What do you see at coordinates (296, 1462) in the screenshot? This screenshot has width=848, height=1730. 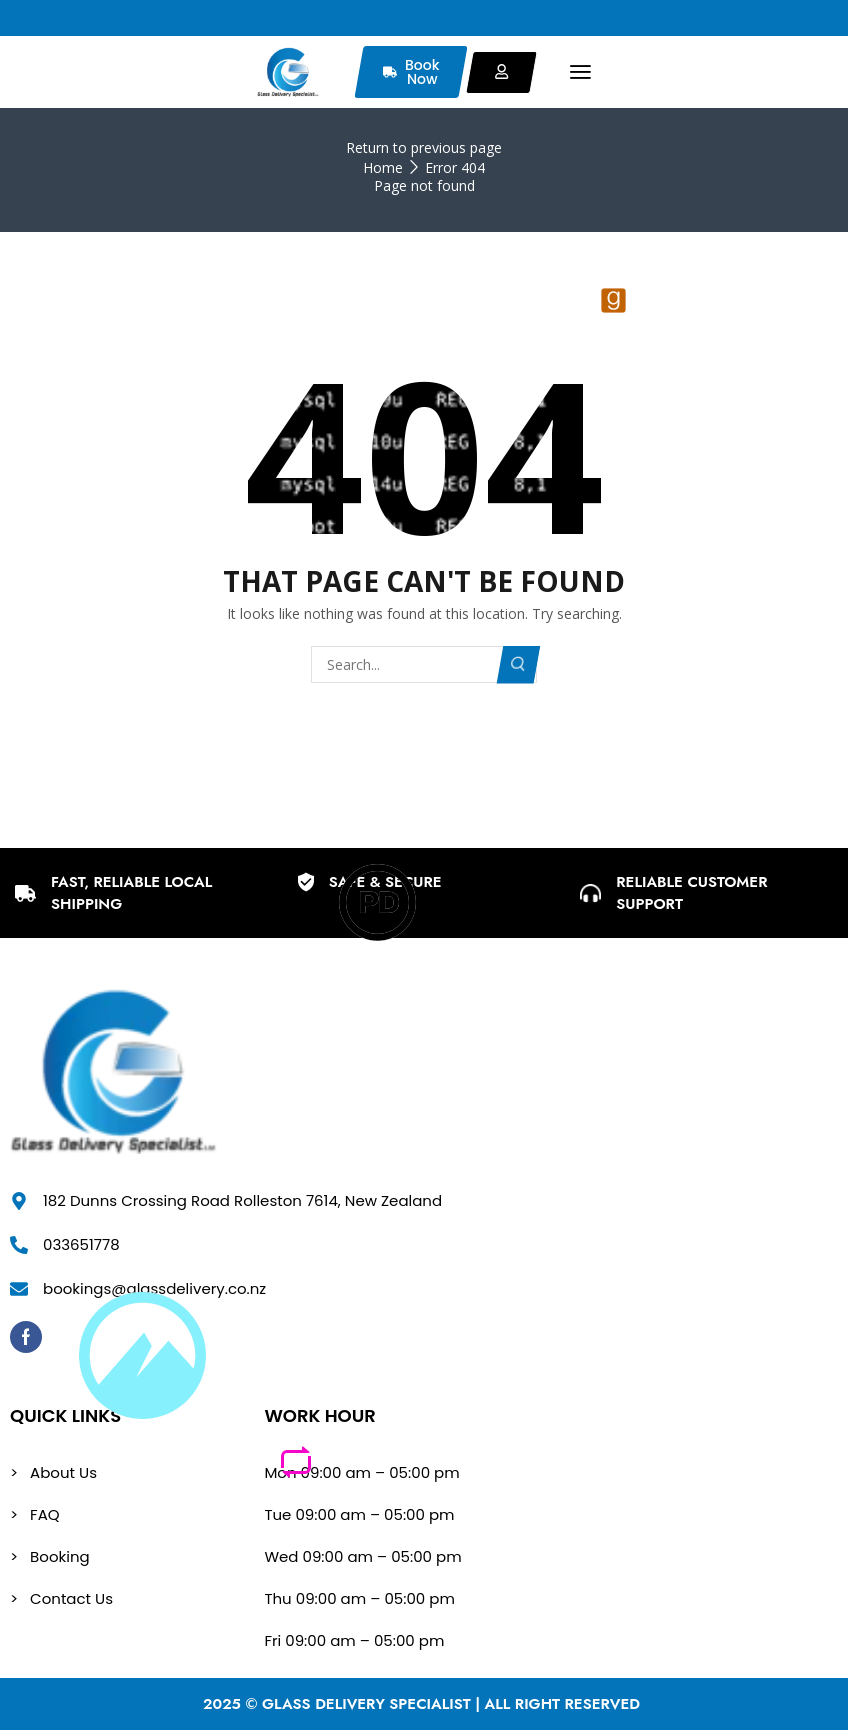 I see `enable repeat or loop playback` at bounding box center [296, 1462].